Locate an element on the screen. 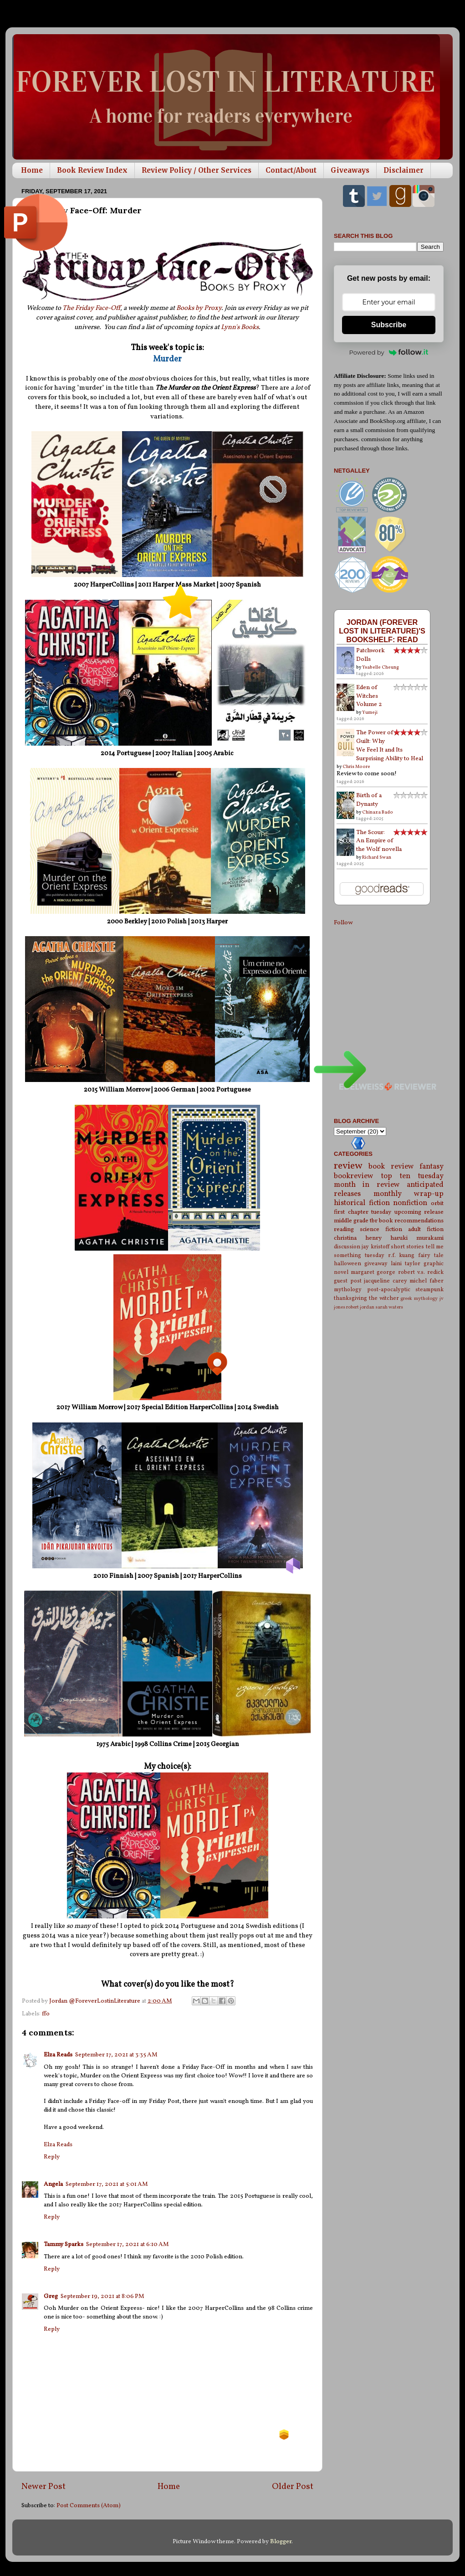  homepod mini smart speaker device is located at coordinates (166, 814).